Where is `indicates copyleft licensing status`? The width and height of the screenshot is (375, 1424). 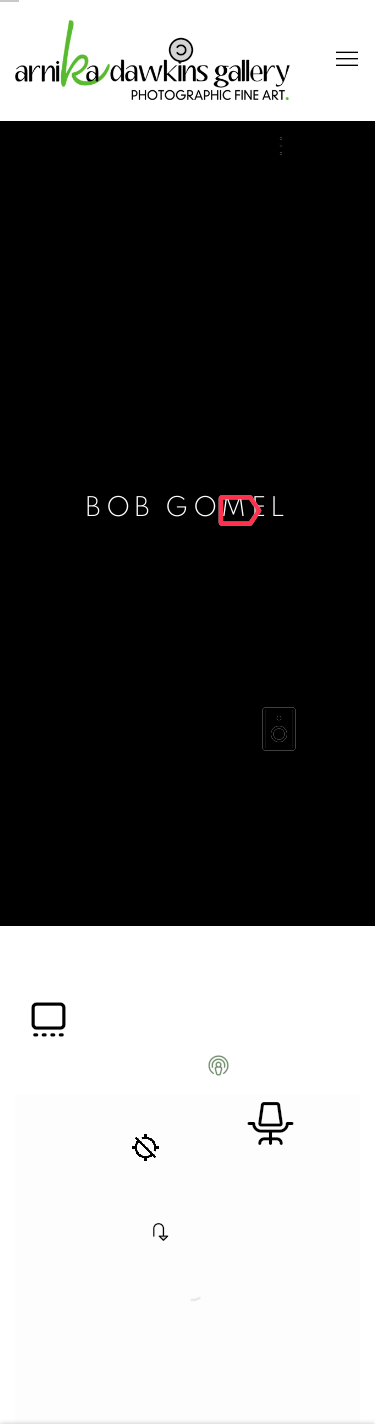 indicates copyleft licensing status is located at coordinates (181, 50).